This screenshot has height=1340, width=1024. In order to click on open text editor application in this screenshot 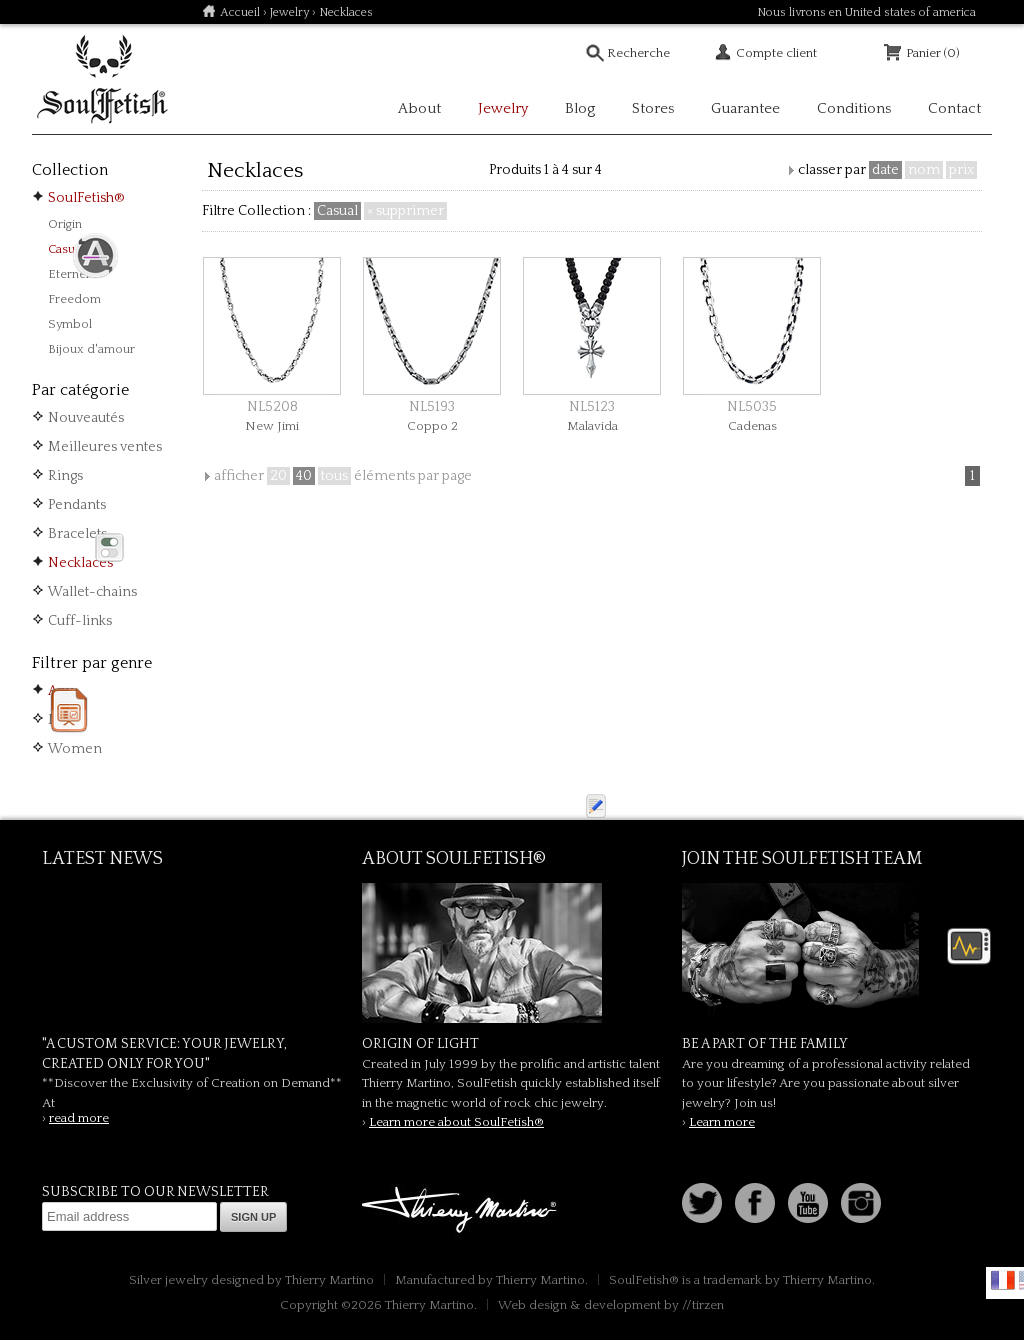, I will do `click(596, 806)`.